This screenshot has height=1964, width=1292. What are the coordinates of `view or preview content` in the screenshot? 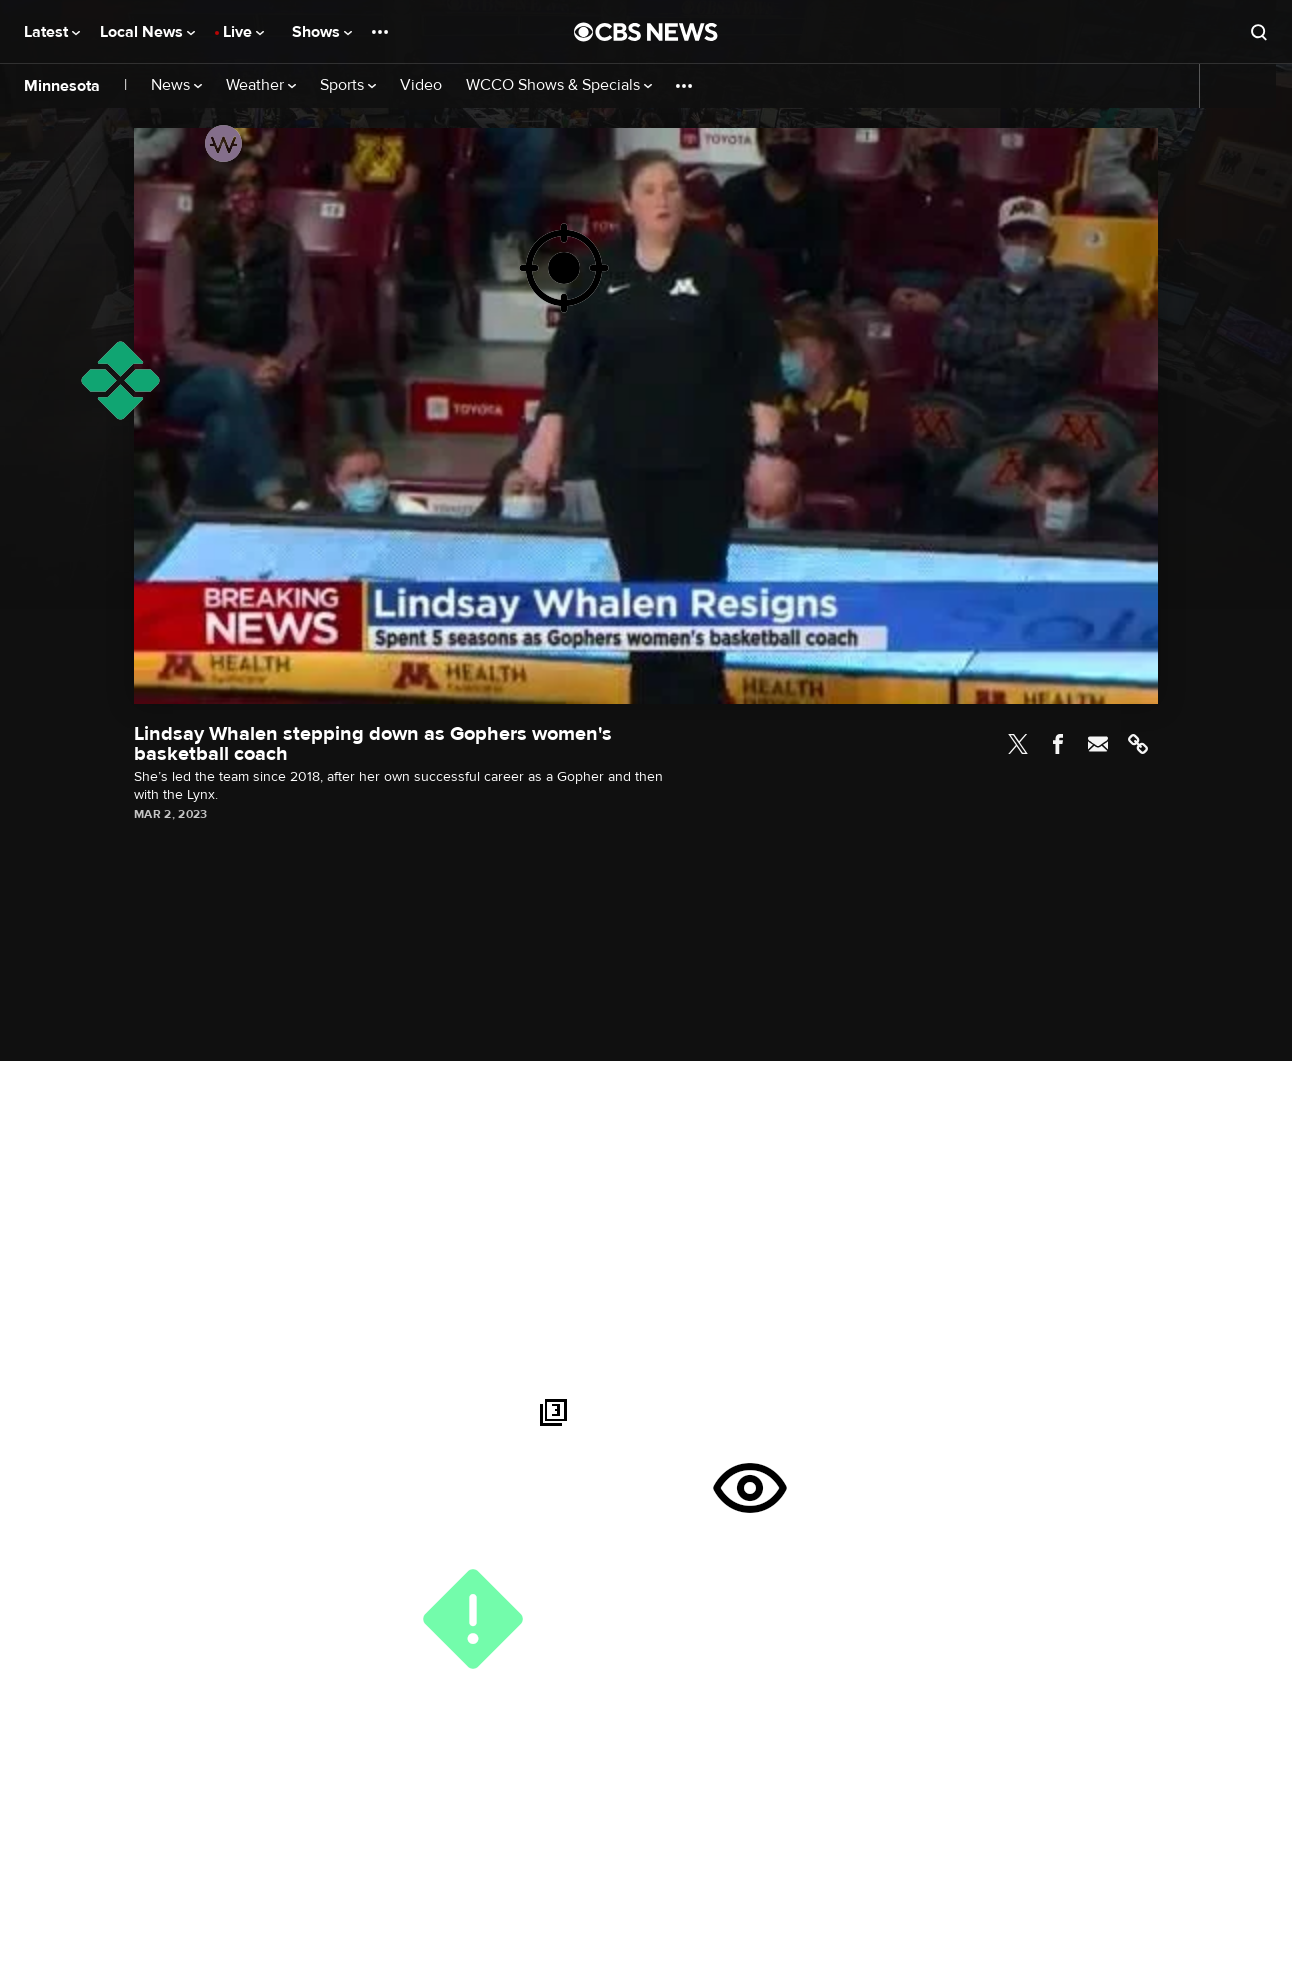 It's located at (750, 1488).